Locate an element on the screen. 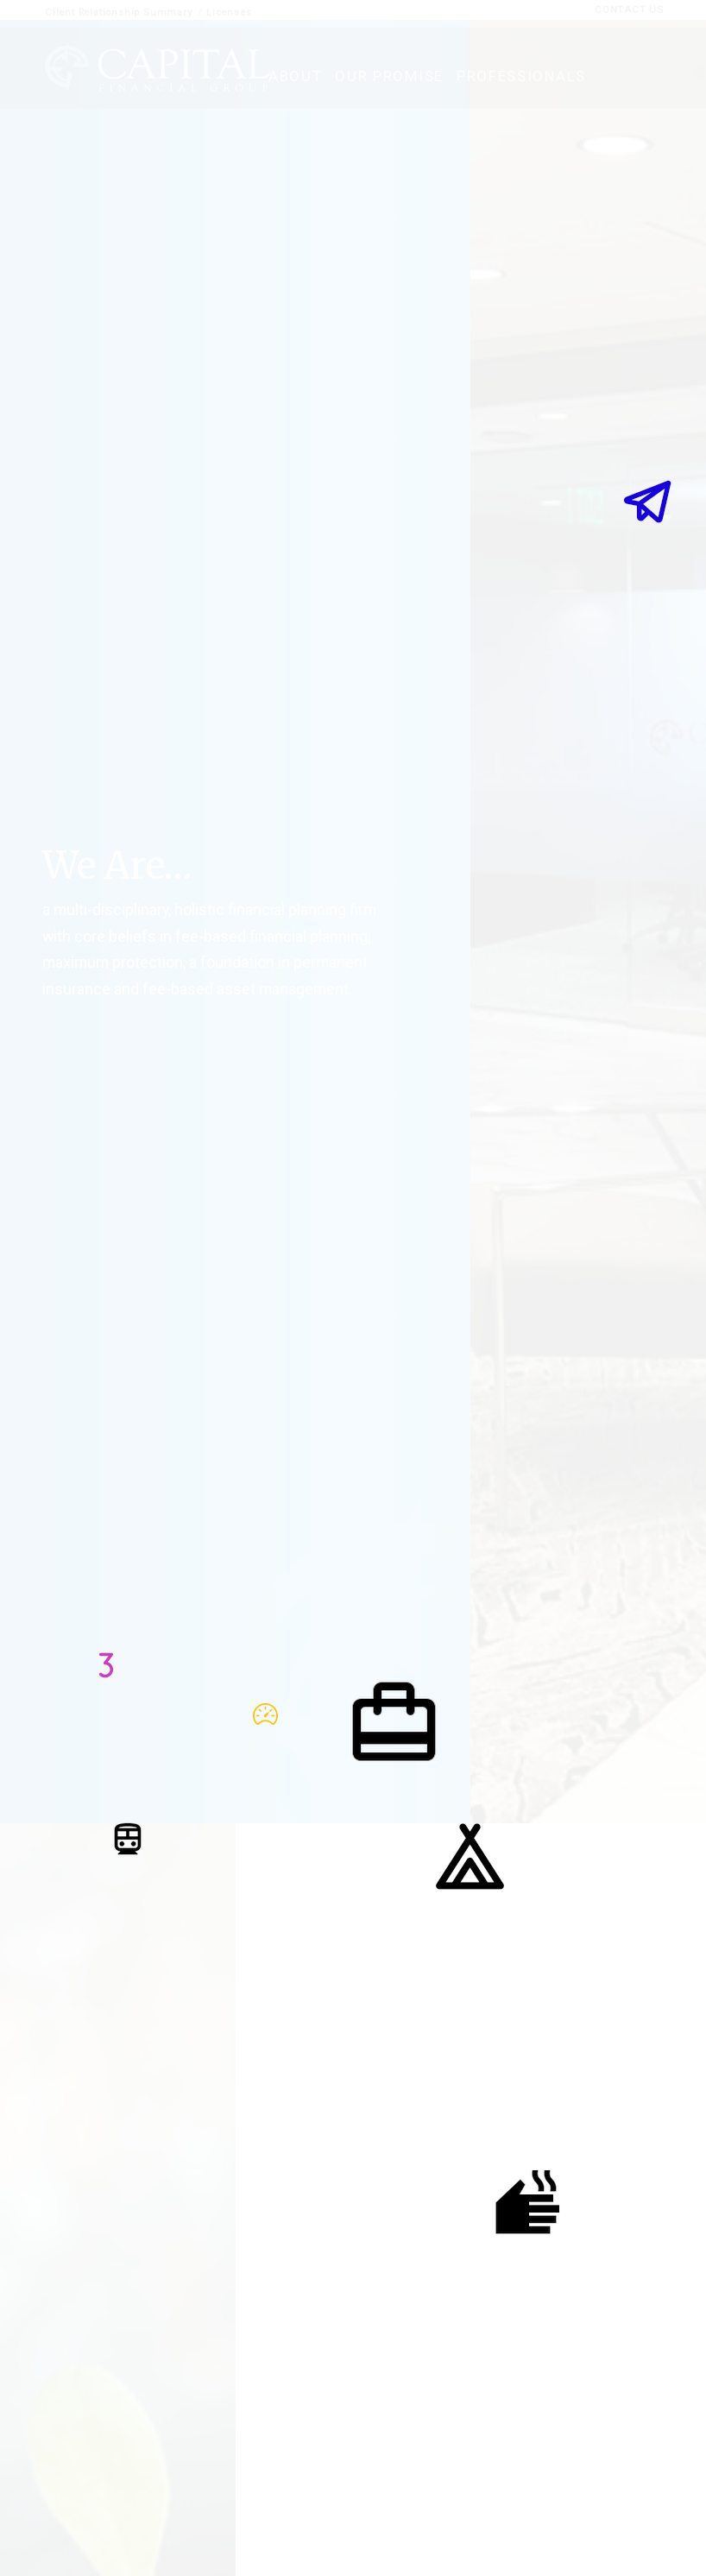 This screenshot has width=706, height=2576. activate hand dryer is located at coordinates (529, 2200).